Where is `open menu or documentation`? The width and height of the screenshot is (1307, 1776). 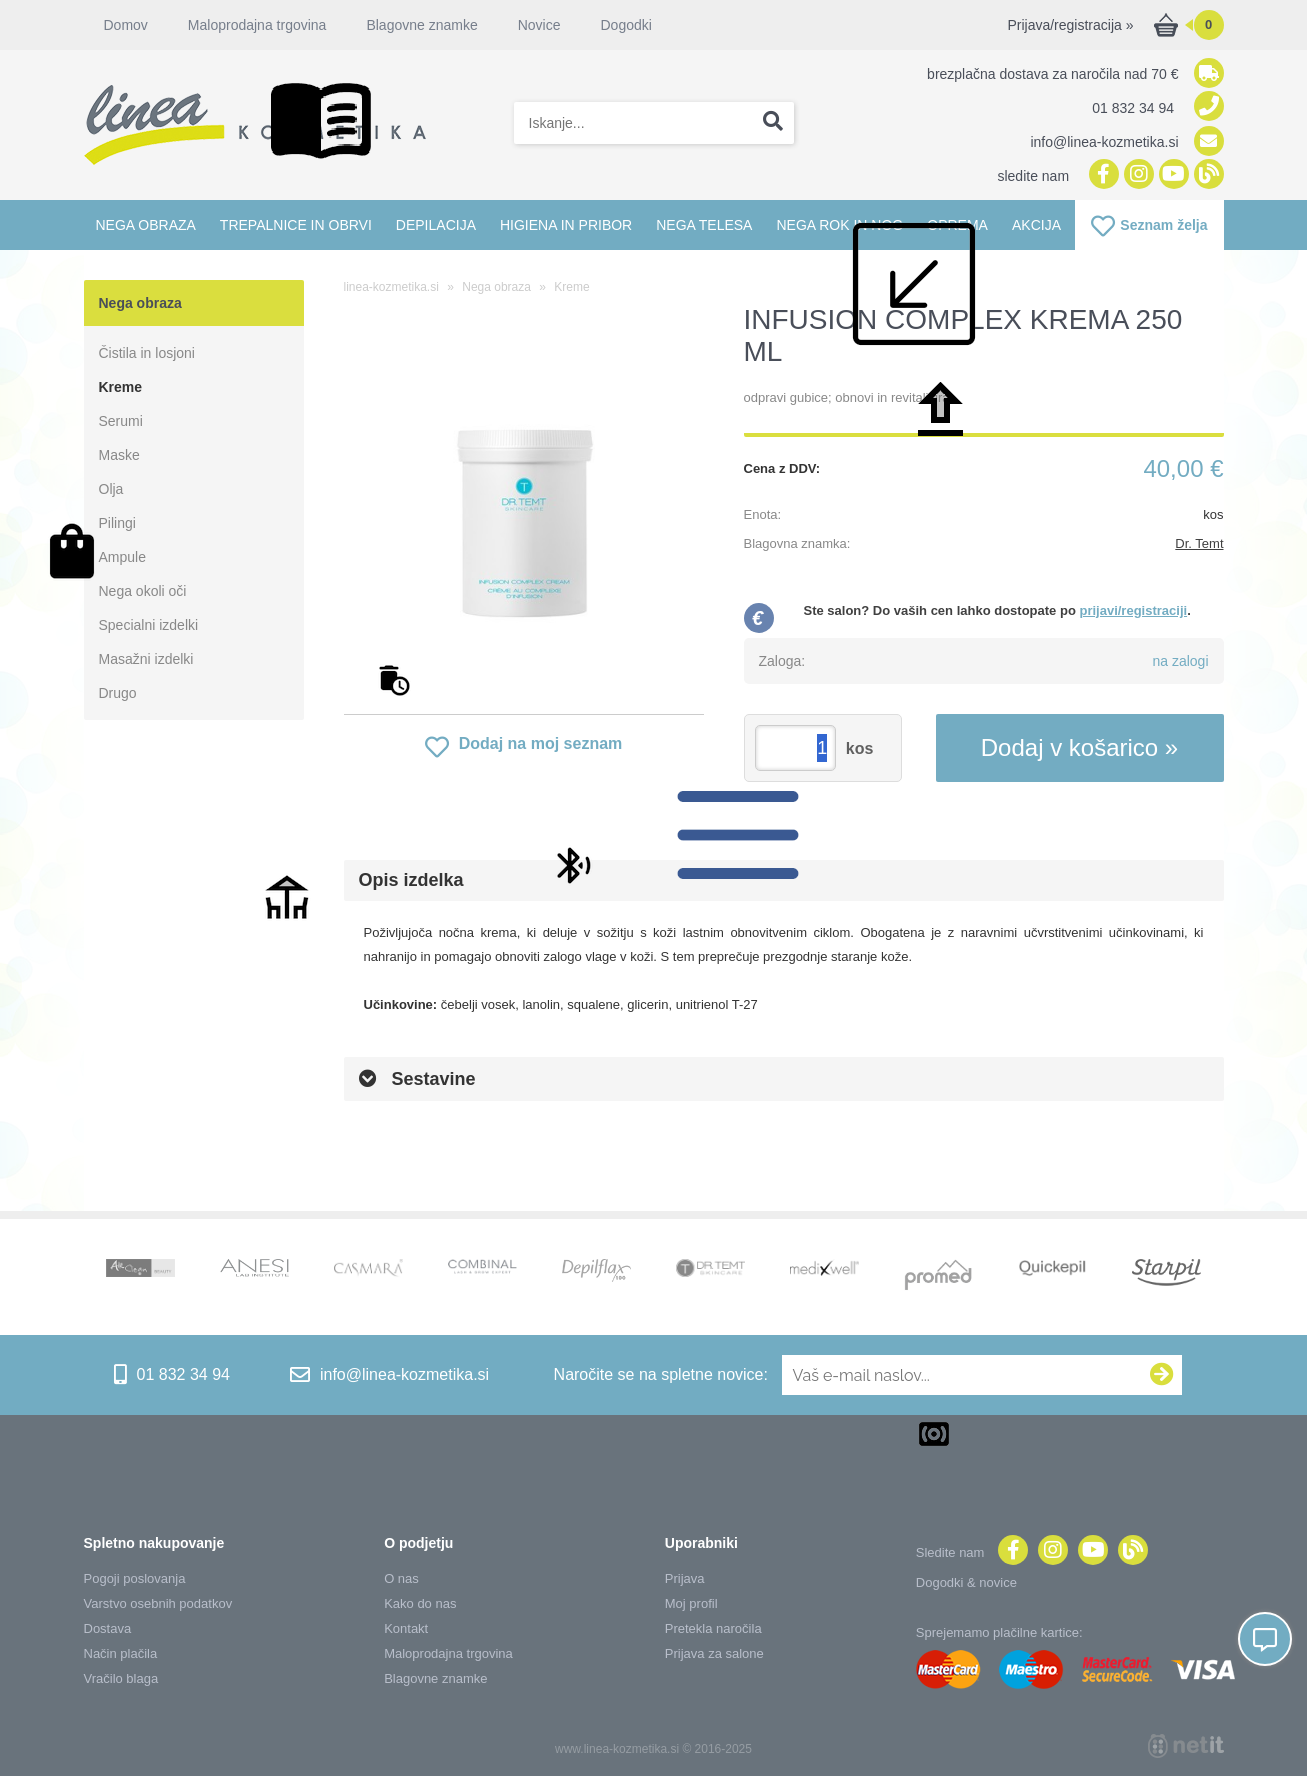
open menu or documentation is located at coordinates (321, 117).